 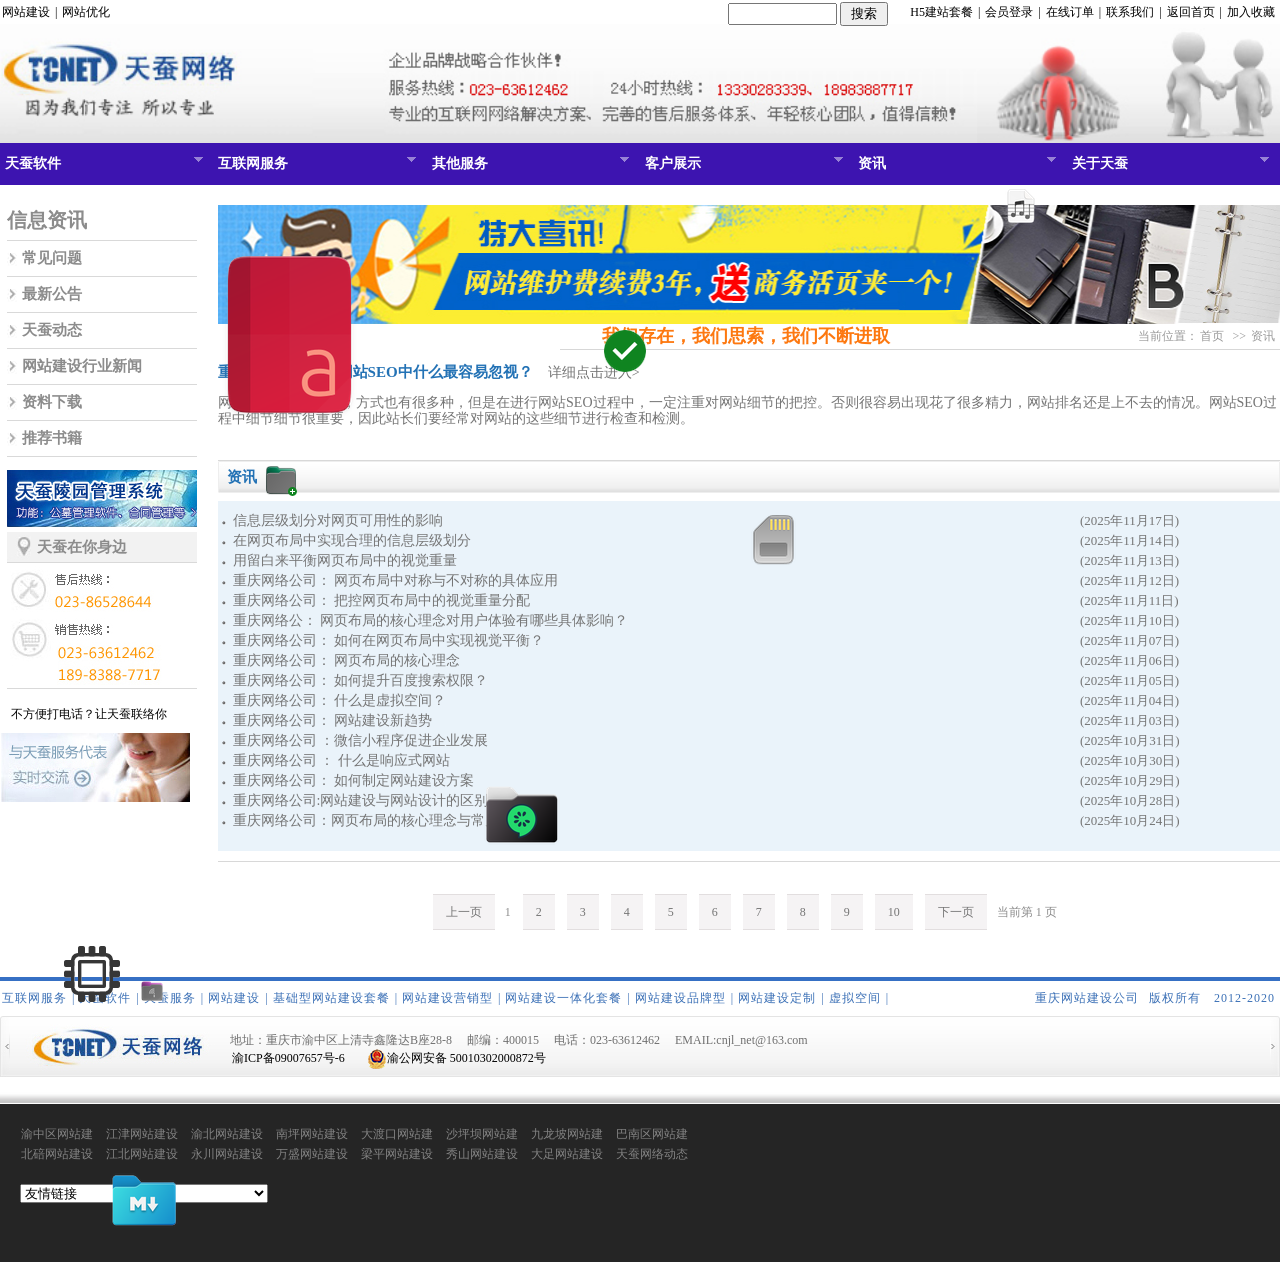 What do you see at coordinates (1166, 286) in the screenshot?
I see `apply bold formatting to selected text` at bounding box center [1166, 286].